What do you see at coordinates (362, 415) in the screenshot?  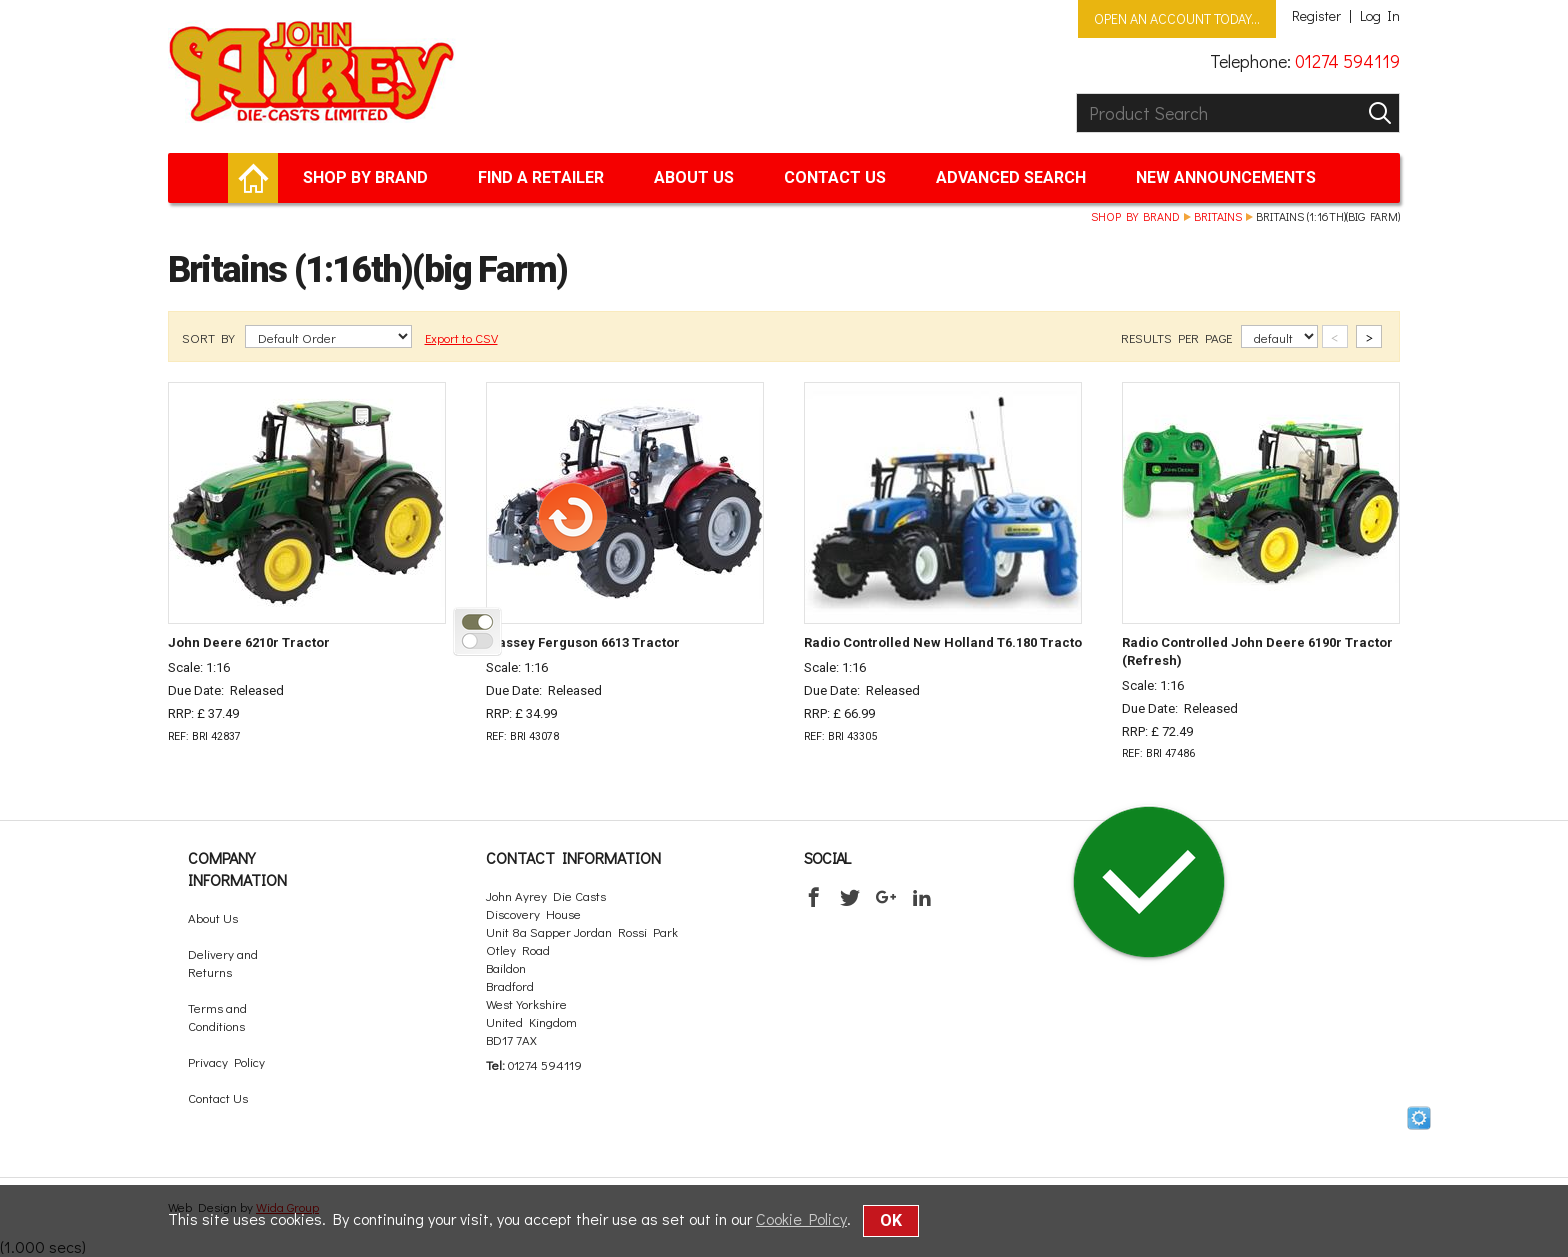 I see `open Buffer text editor app` at bounding box center [362, 415].